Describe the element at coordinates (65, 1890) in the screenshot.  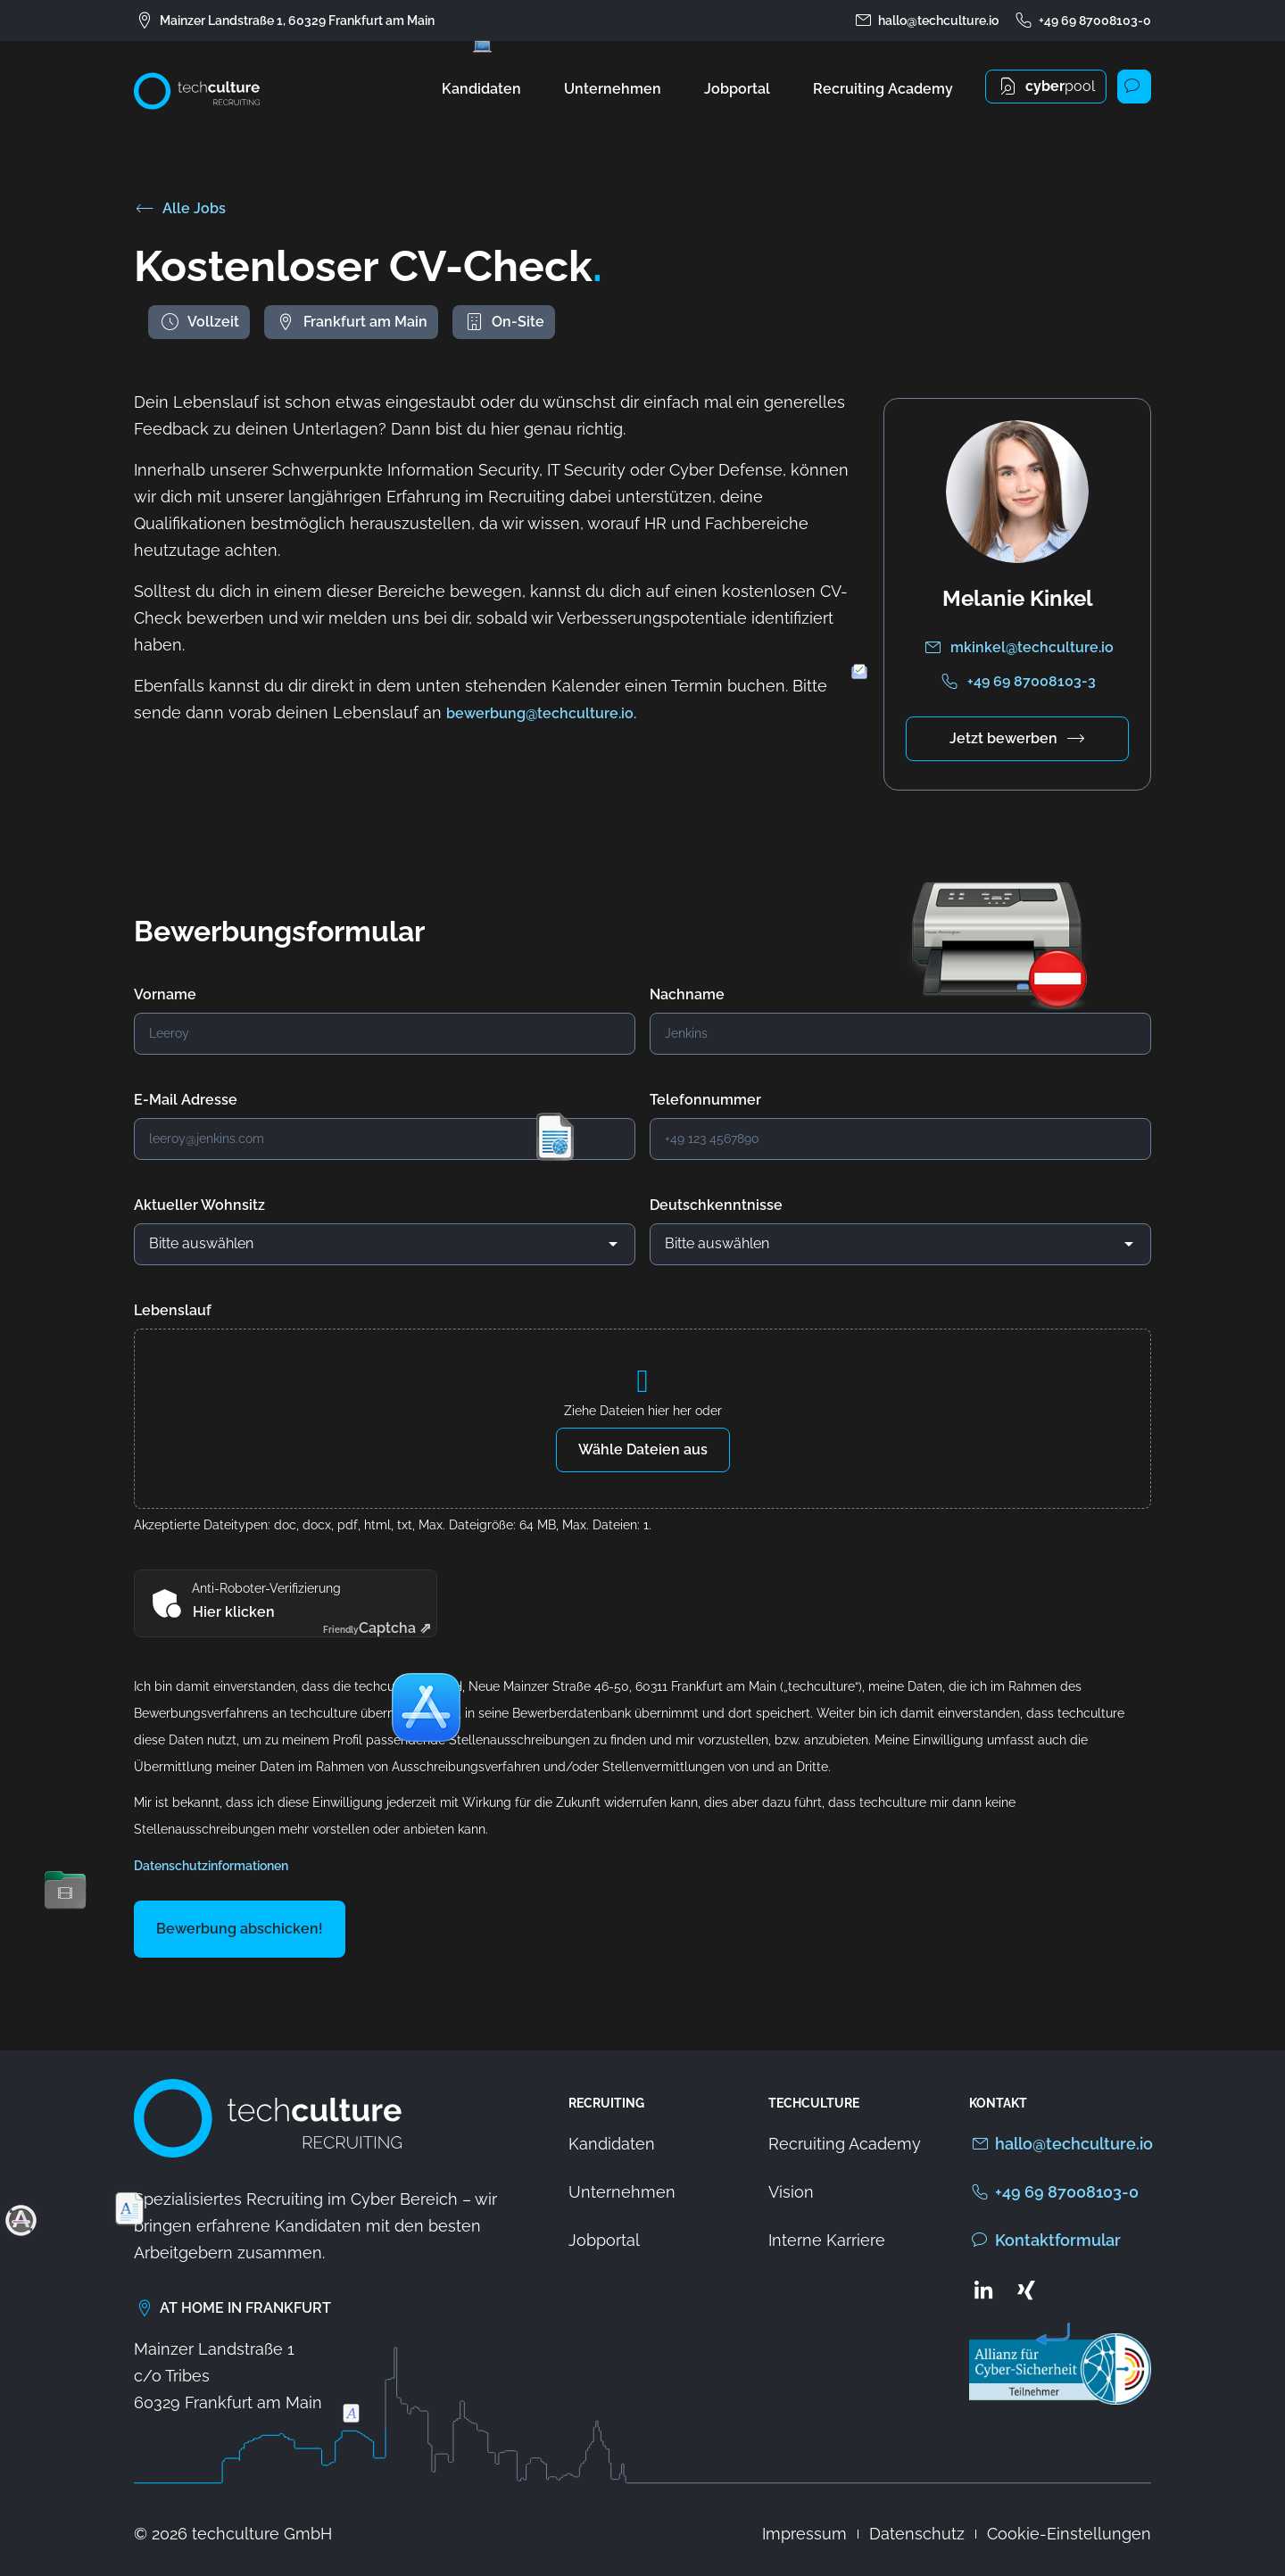
I see `open your videos folder` at that location.